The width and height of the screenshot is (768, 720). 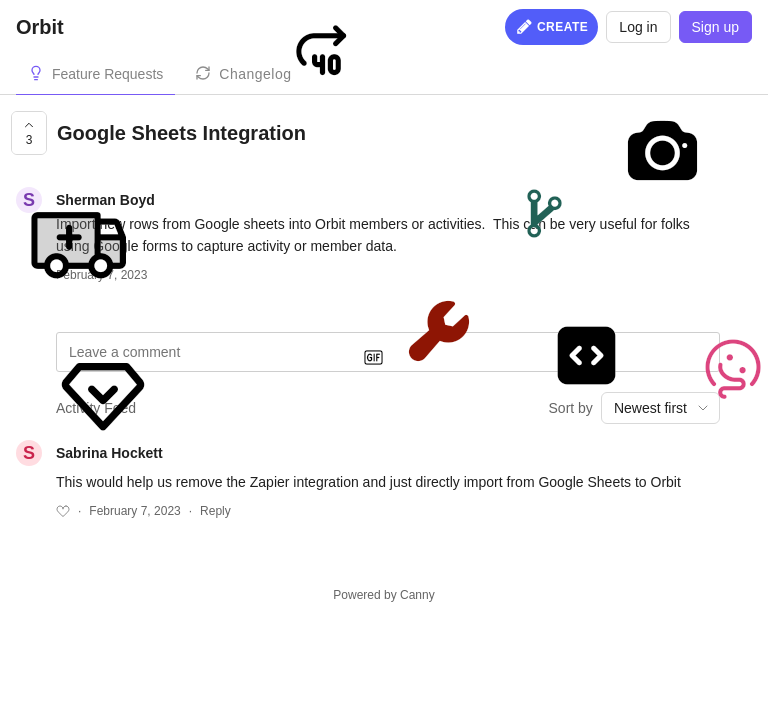 What do you see at coordinates (662, 150) in the screenshot?
I see `take a photo` at bounding box center [662, 150].